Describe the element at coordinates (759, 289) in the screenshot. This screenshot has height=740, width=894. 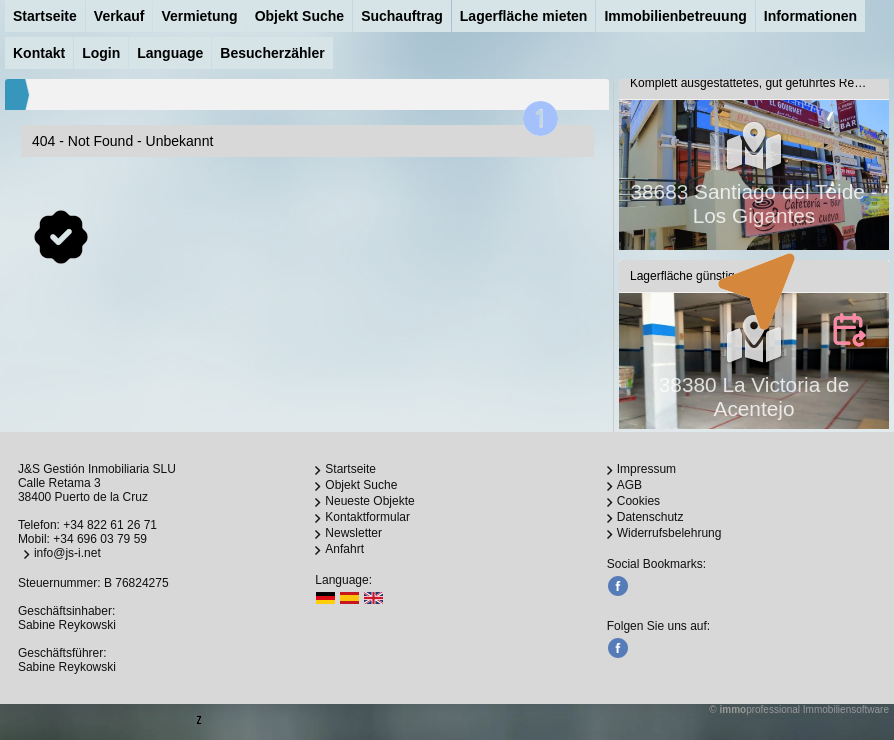
I see `navigate to your current location` at that location.